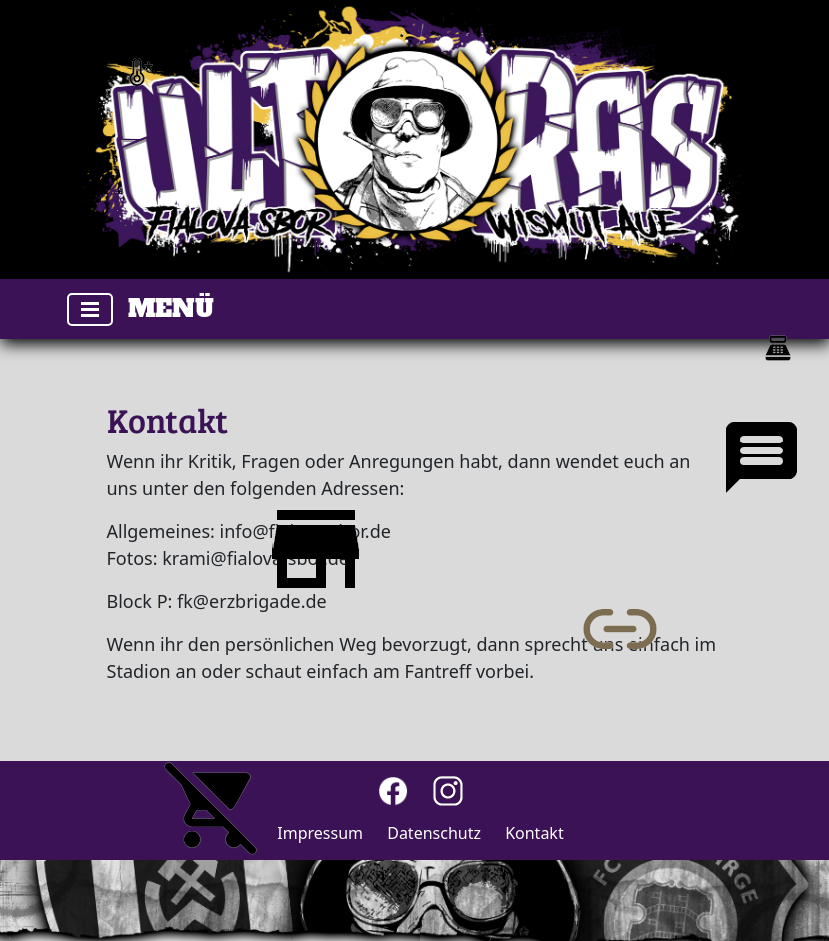  Describe the element at coordinates (138, 72) in the screenshot. I see `indicates low temperature or cold conditions` at that location.